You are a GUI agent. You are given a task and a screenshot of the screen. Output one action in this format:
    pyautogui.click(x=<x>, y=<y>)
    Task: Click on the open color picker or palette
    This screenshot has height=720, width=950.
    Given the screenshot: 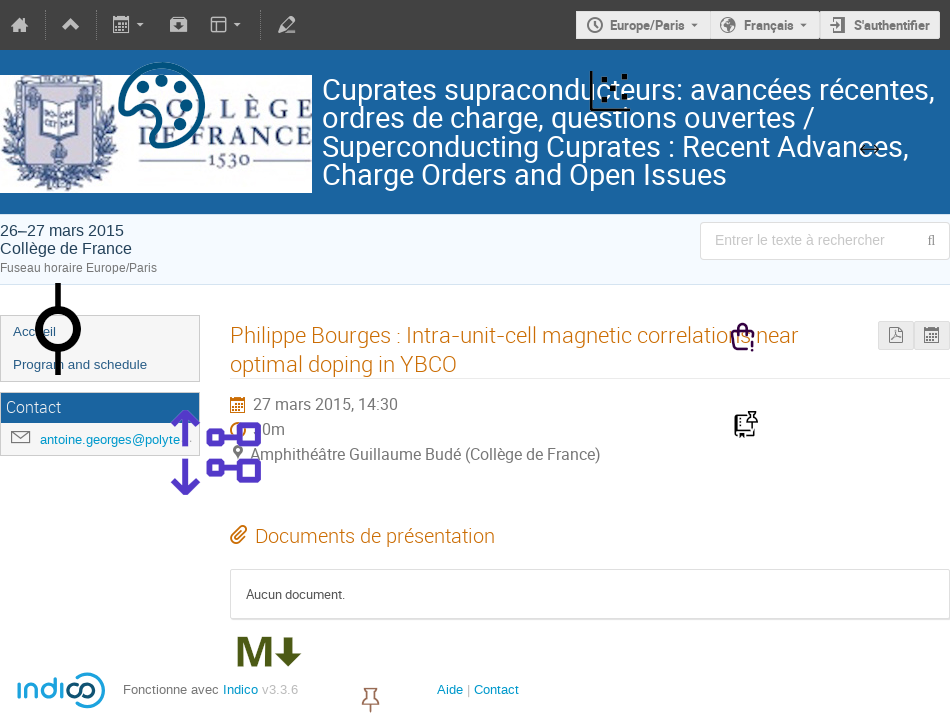 What is the action you would take?
    pyautogui.click(x=161, y=105)
    